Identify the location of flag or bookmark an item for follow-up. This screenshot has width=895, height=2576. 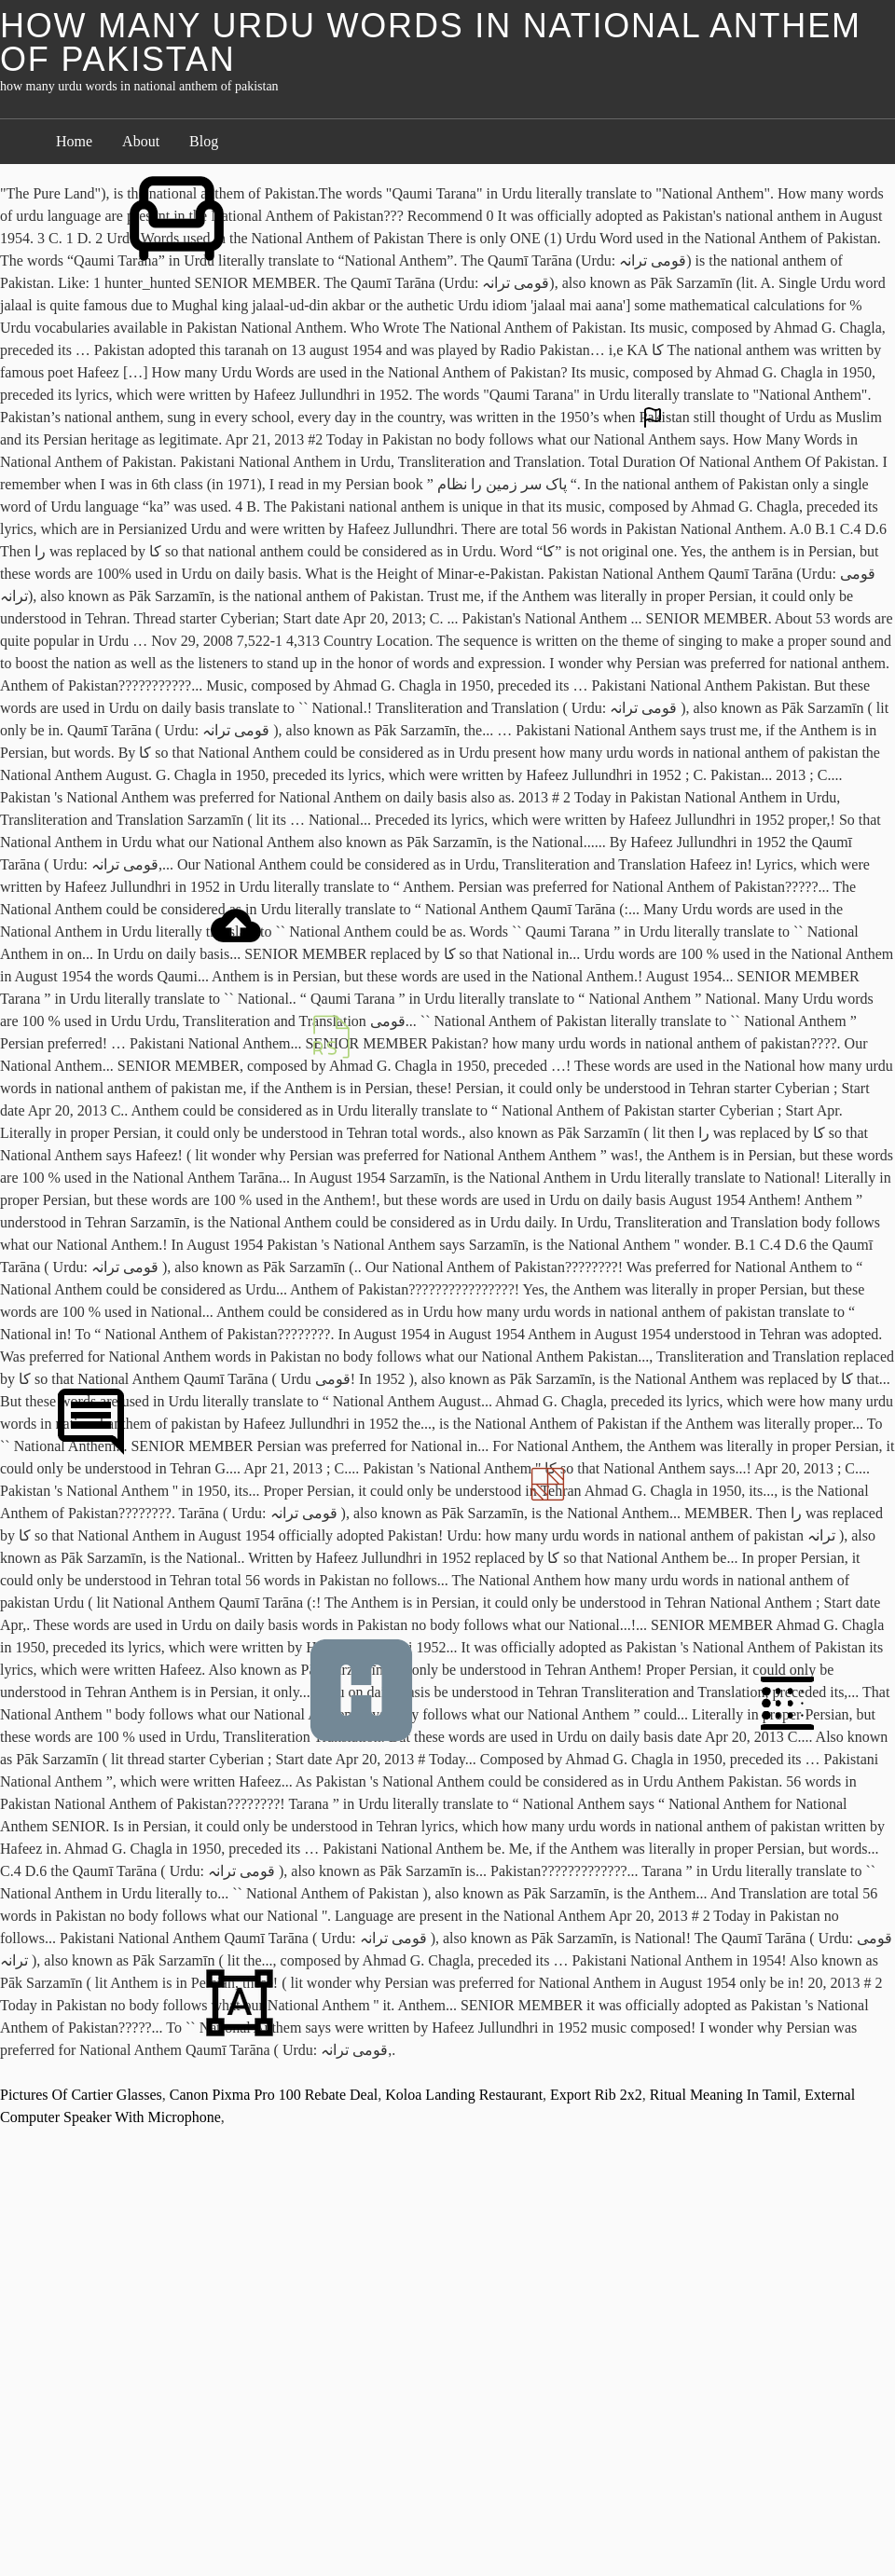
(653, 418).